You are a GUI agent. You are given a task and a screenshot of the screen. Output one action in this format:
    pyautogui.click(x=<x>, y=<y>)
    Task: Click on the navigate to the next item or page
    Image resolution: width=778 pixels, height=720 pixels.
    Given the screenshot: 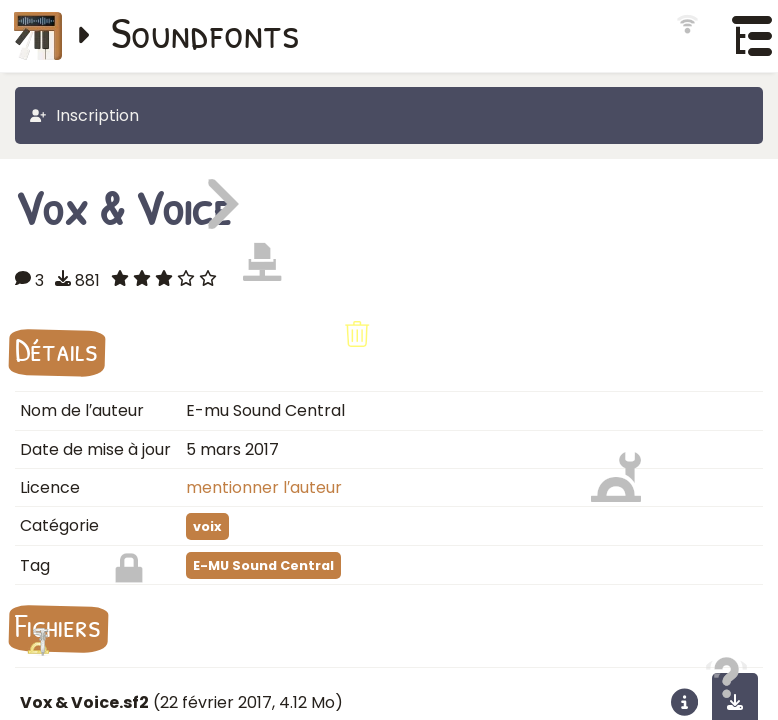 What is the action you would take?
    pyautogui.click(x=225, y=204)
    